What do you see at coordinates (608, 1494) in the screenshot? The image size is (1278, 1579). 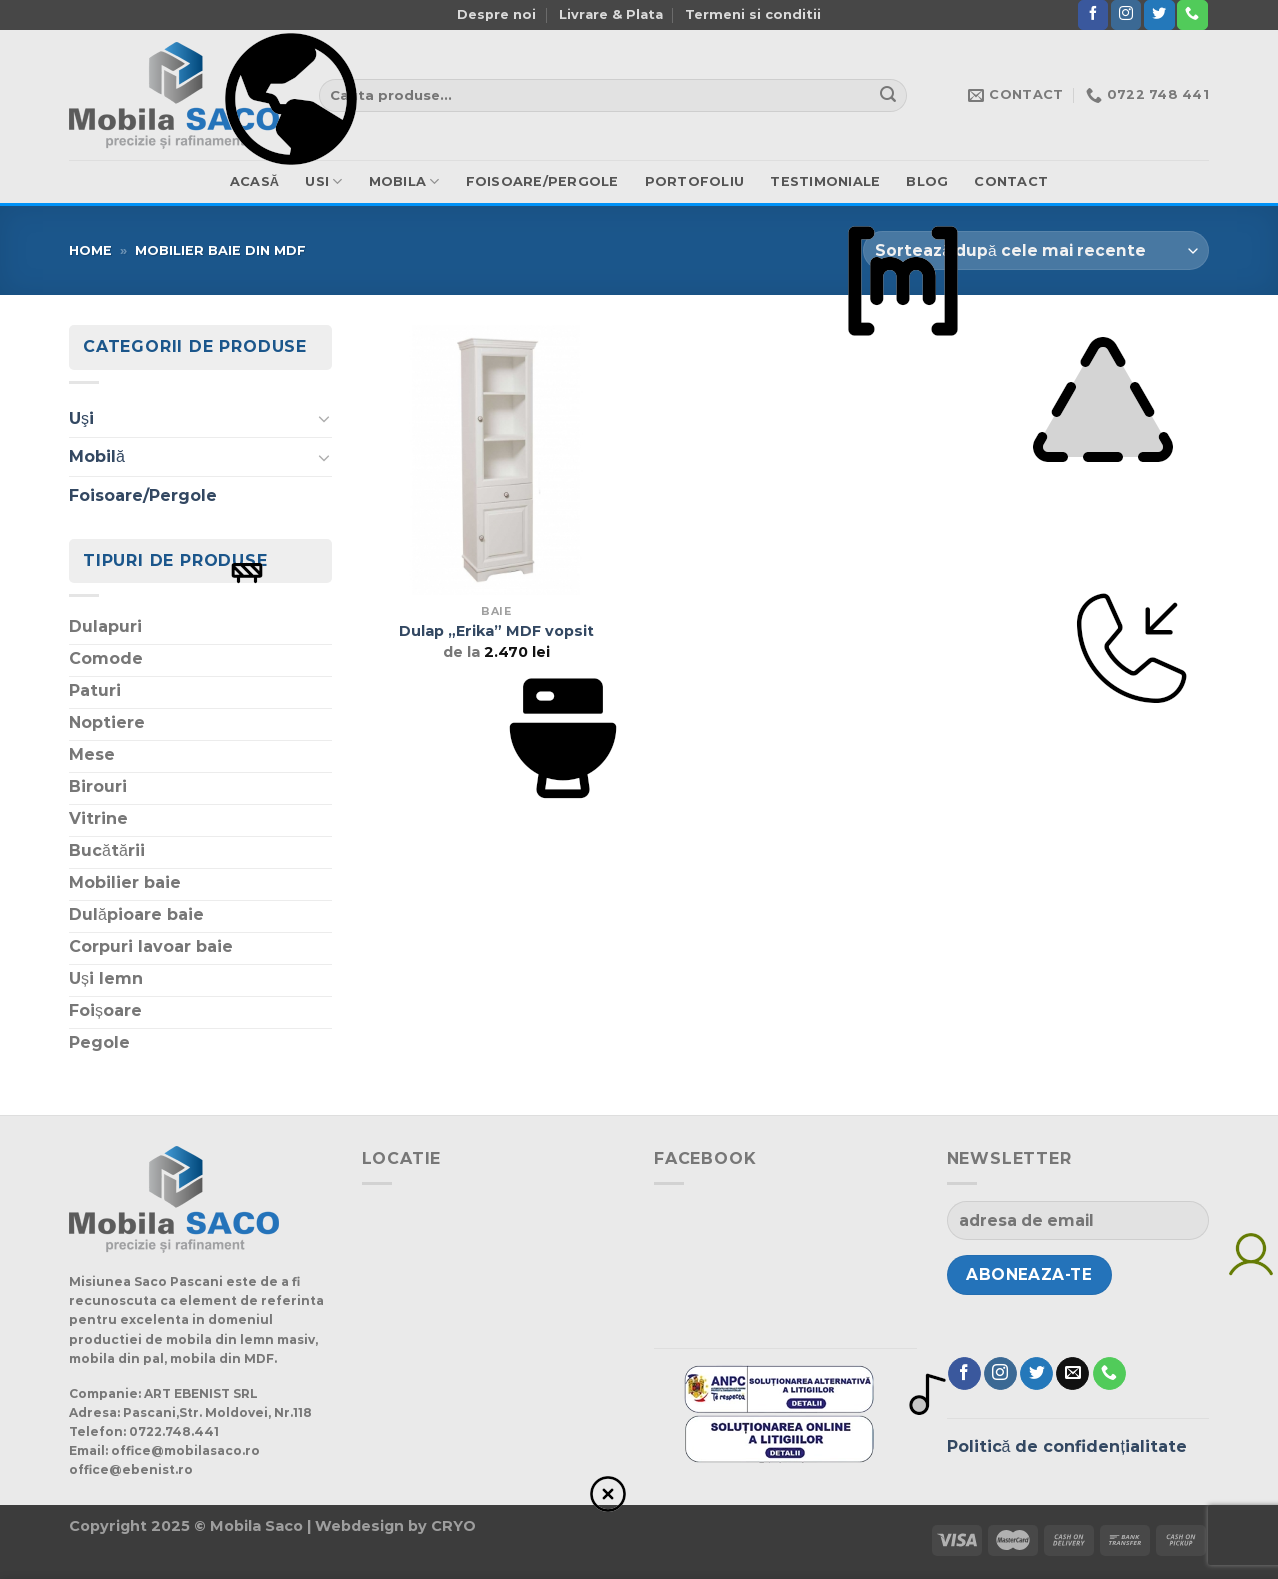 I see `close or dismiss a dialog` at bounding box center [608, 1494].